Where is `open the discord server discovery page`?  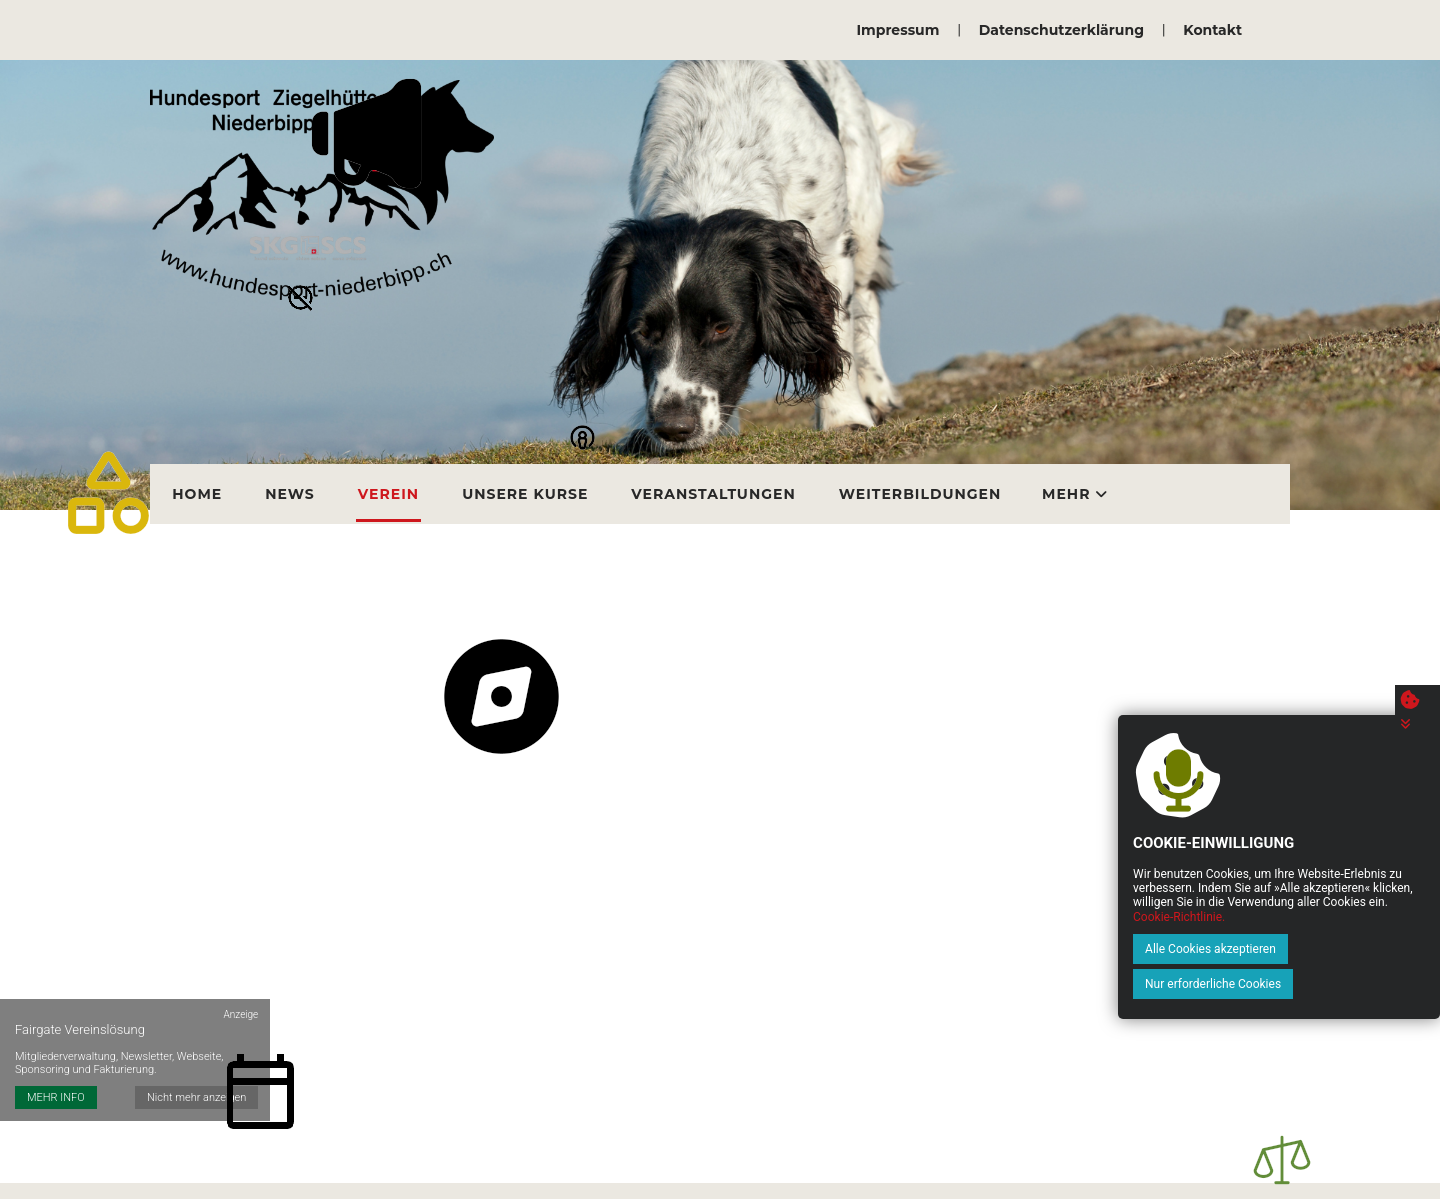
open the discord server discovery page is located at coordinates (501, 696).